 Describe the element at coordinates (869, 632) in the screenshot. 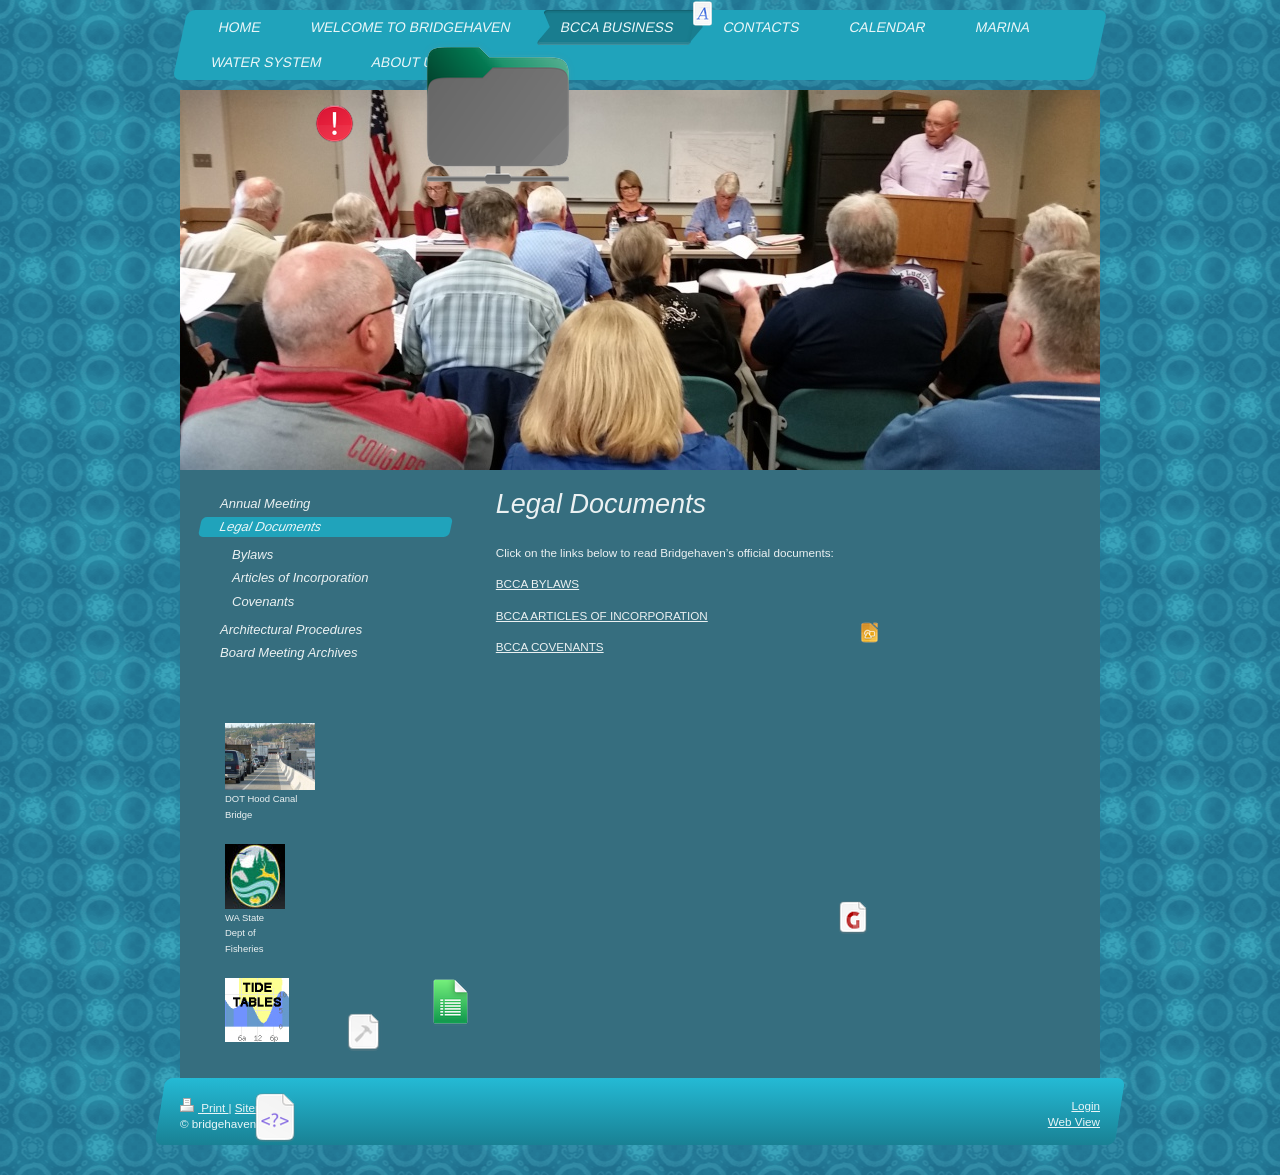

I see `open libreoffice draw application` at that location.